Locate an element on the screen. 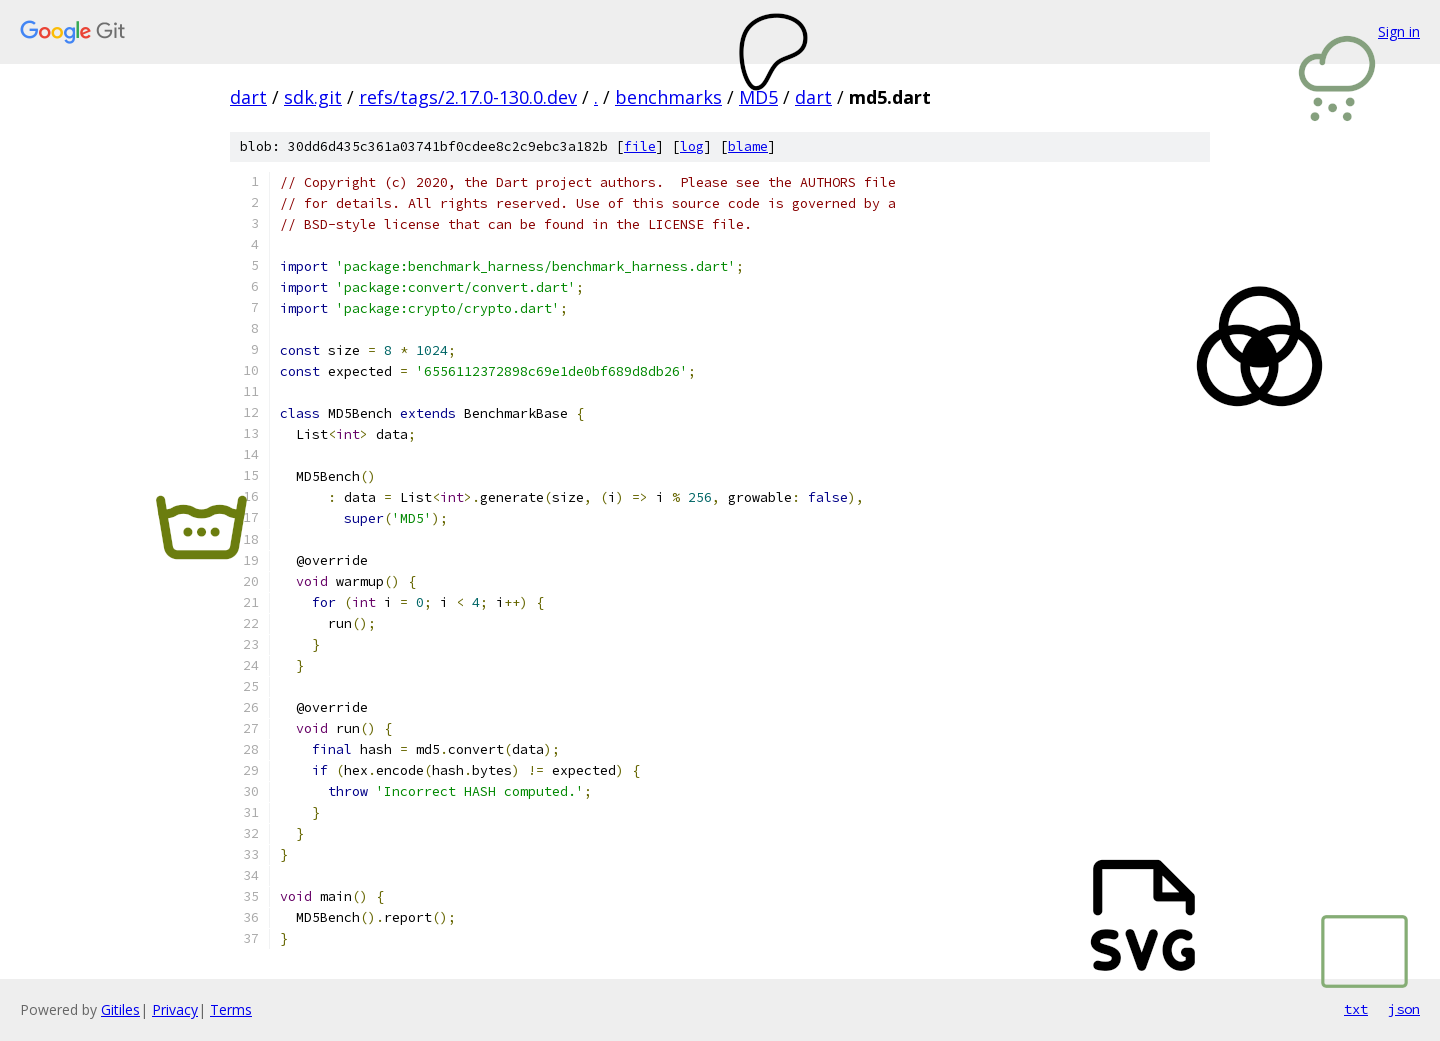 The image size is (1440, 1041). wash at medium temperature setting is located at coordinates (201, 527).